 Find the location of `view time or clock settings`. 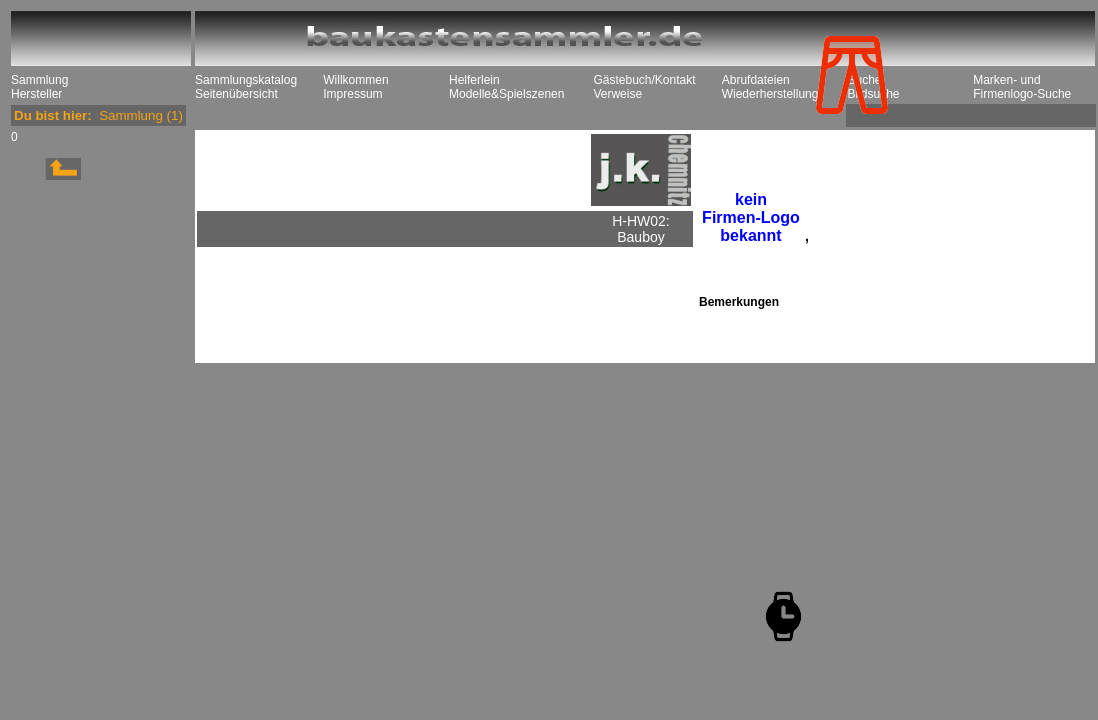

view time or clock settings is located at coordinates (783, 616).